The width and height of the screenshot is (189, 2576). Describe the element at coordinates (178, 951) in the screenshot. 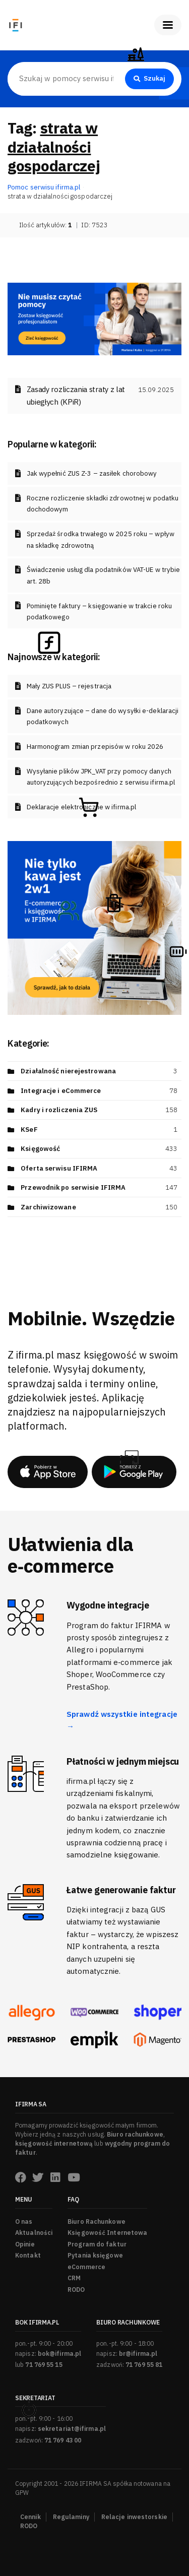

I see `indicates device battery is fully charged` at that location.